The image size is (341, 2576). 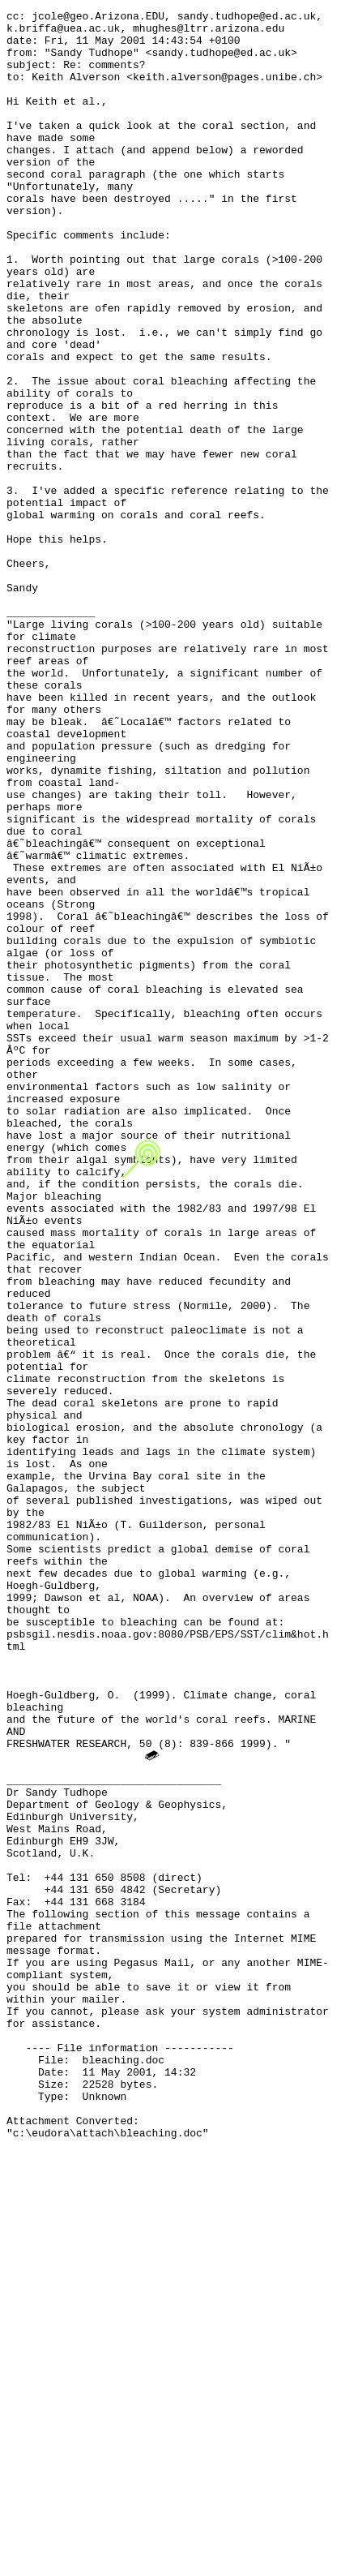 What do you see at coordinates (142, 1159) in the screenshot?
I see `sweet treat or candy shop category` at bounding box center [142, 1159].